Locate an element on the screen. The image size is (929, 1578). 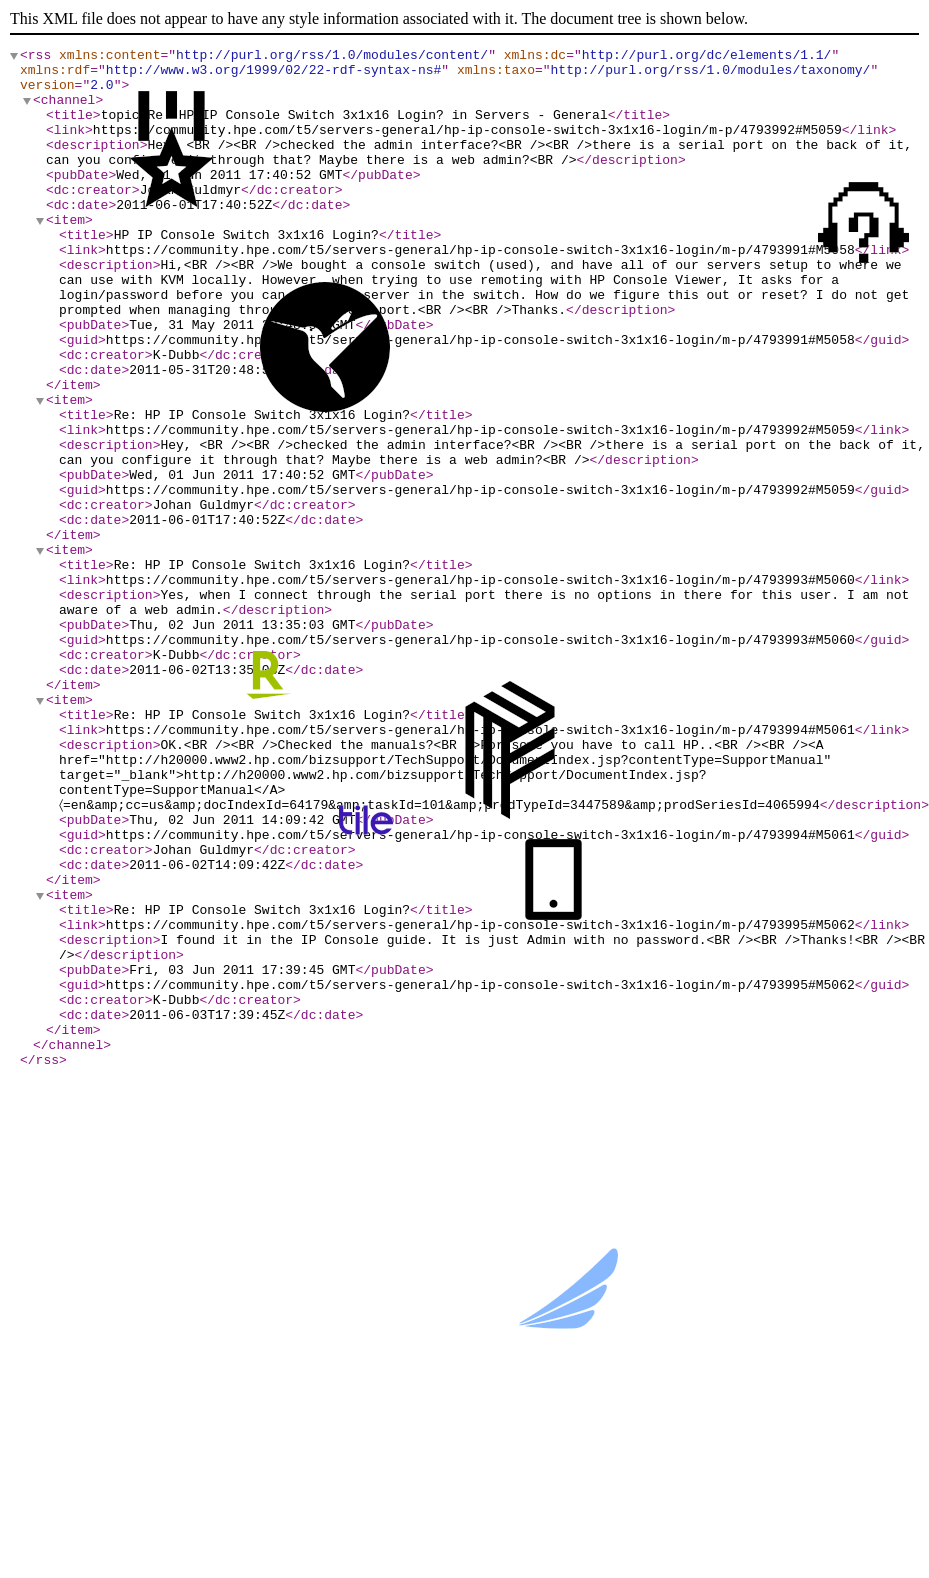
open the Tile app to locate your items is located at coordinates (366, 820).